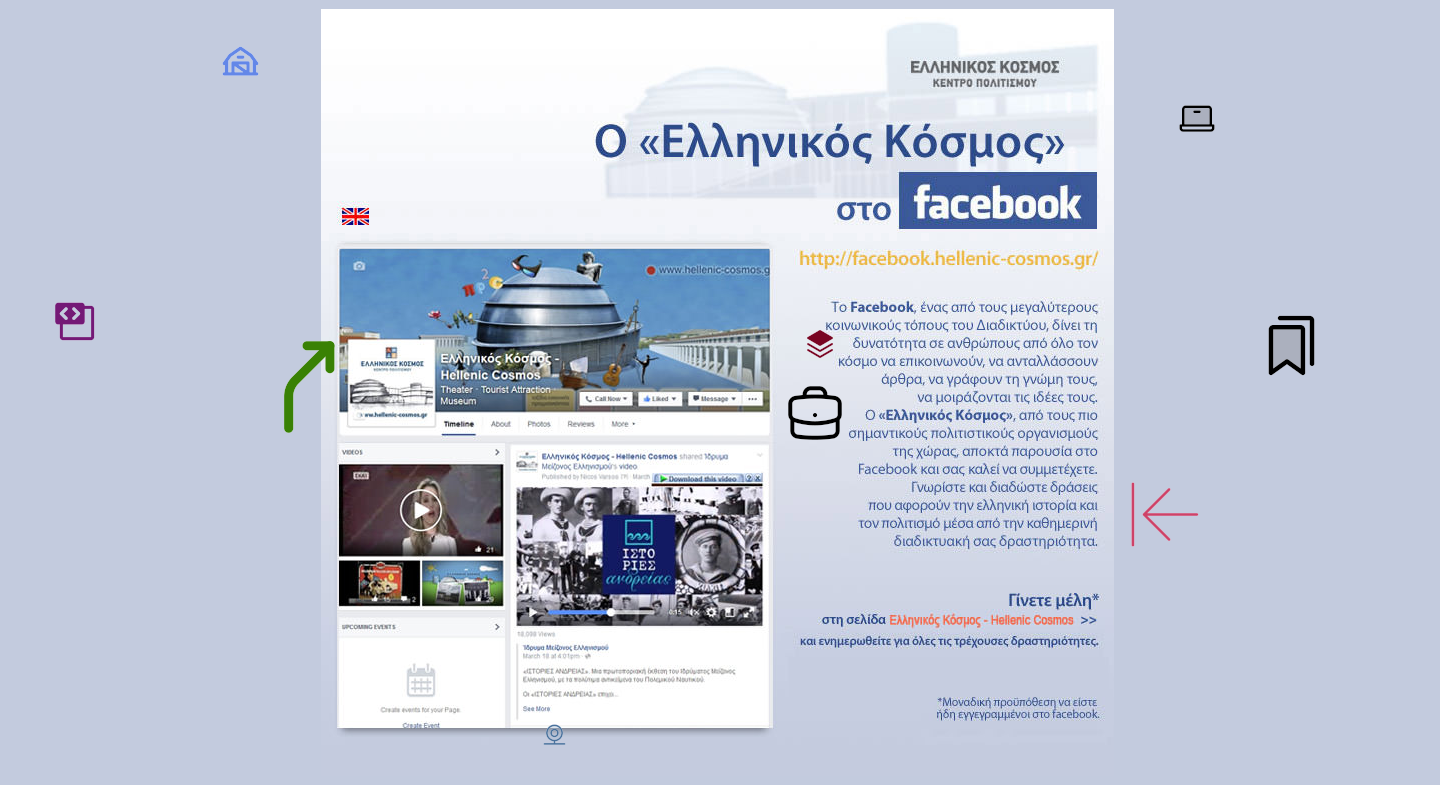 This screenshot has height=785, width=1440. I want to click on bear right at the next turn, so click(307, 387).